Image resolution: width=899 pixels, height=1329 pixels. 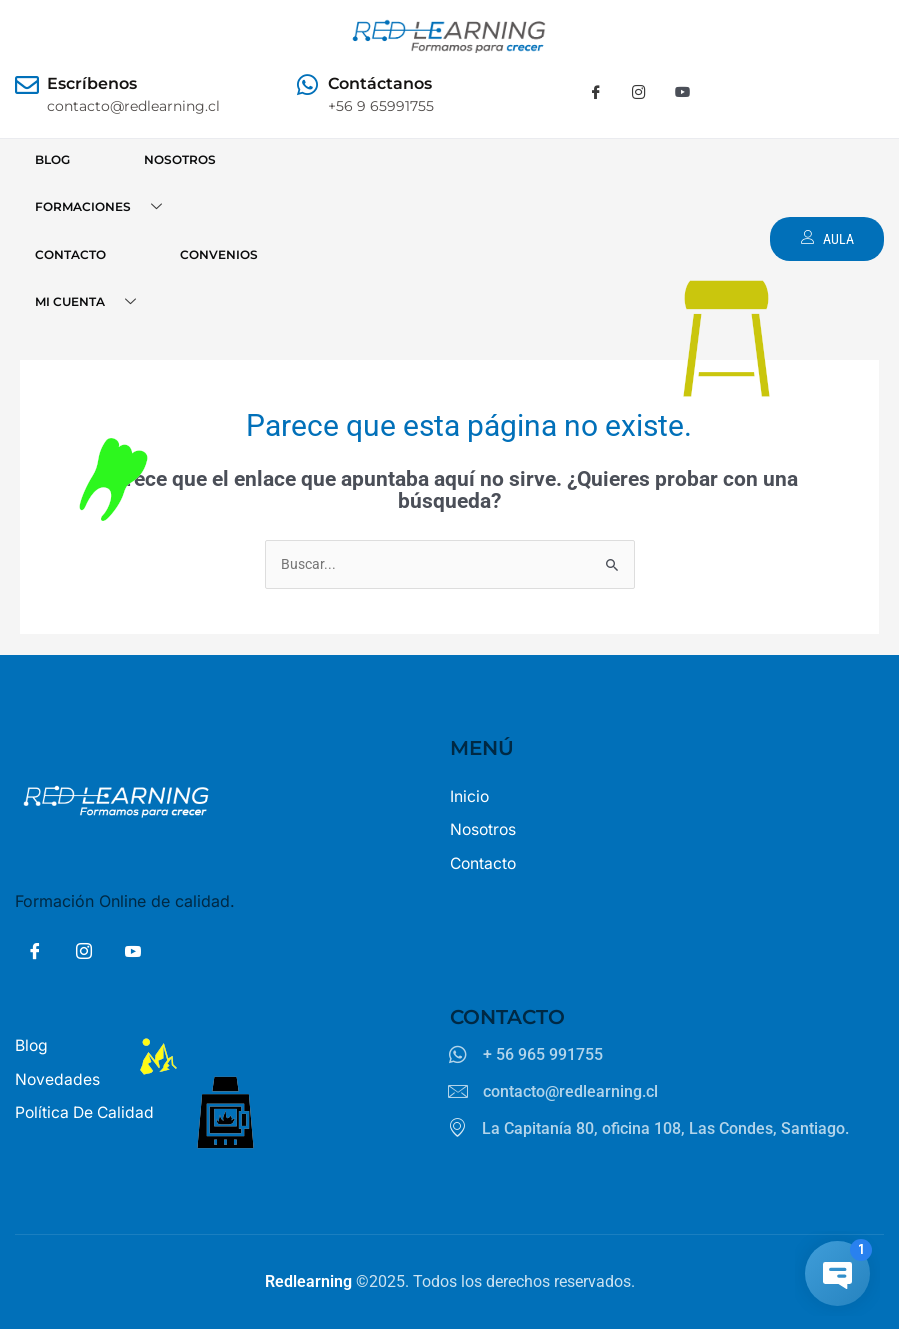 What do you see at coordinates (113, 479) in the screenshot?
I see `access dental health information` at bounding box center [113, 479].